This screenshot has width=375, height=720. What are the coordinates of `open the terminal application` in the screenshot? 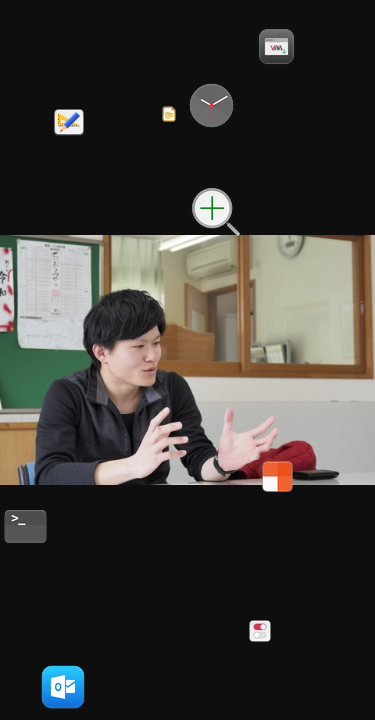 It's located at (25, 526).